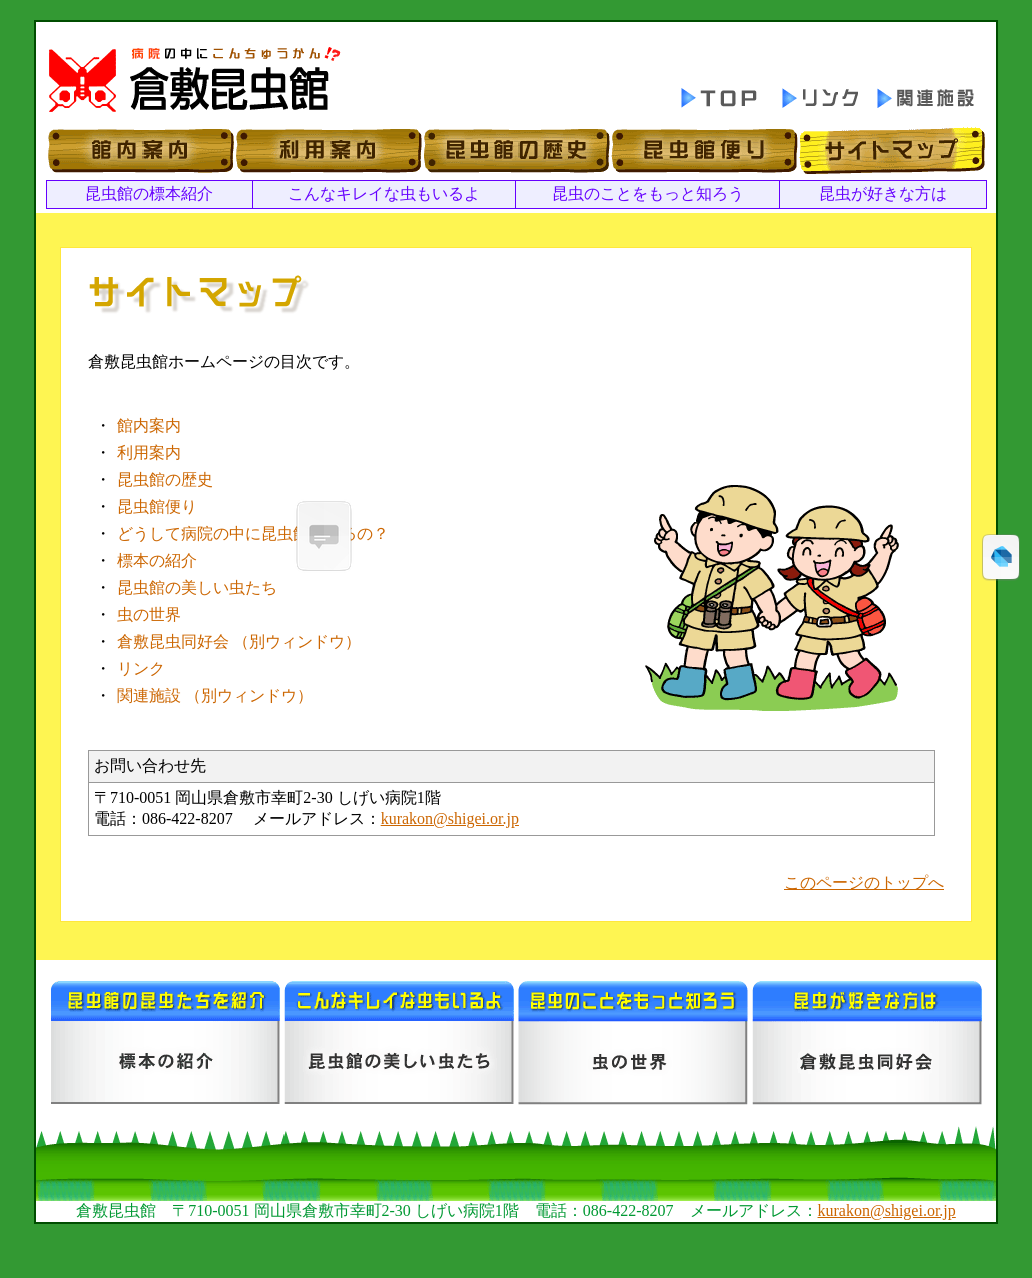 The width and height of the screenshot is (1032, 1278). What do you see at coordinates (324, 536) in the screenshot?
I see `a subrip subtitle file (.srt)` at bounding box center [324, 536].